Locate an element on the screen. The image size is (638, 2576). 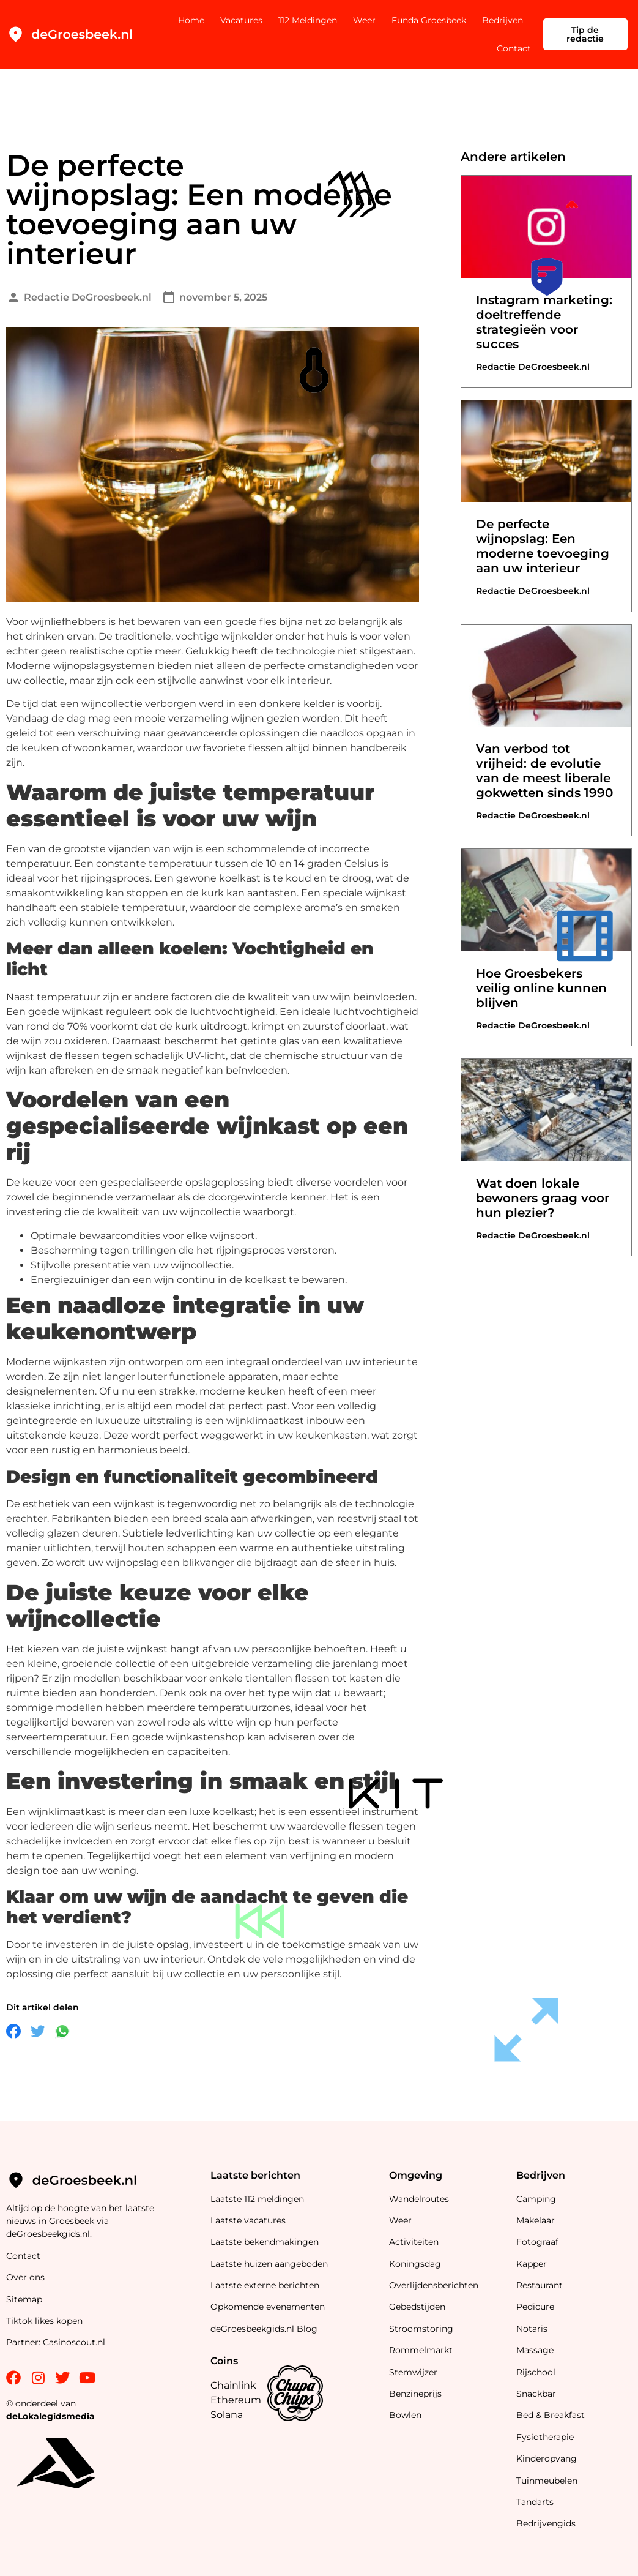
chupa chups brand logo is located at coordinates (295, 2393).